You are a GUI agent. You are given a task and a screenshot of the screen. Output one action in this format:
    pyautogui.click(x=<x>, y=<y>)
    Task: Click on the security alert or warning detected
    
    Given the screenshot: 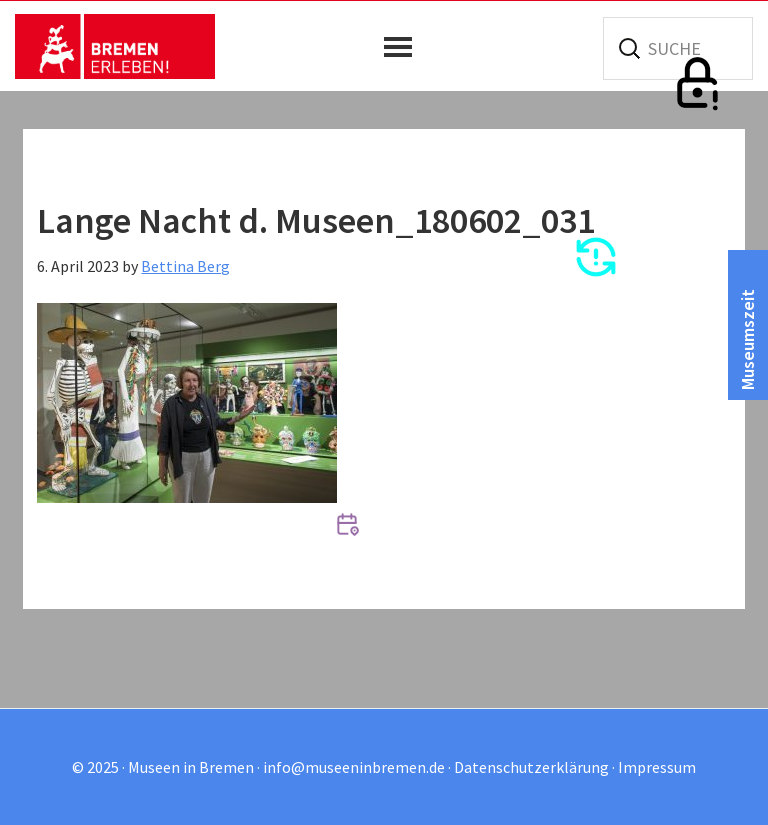 What is the action you would take?
    pyautogui.click(x=697, y=82)
    